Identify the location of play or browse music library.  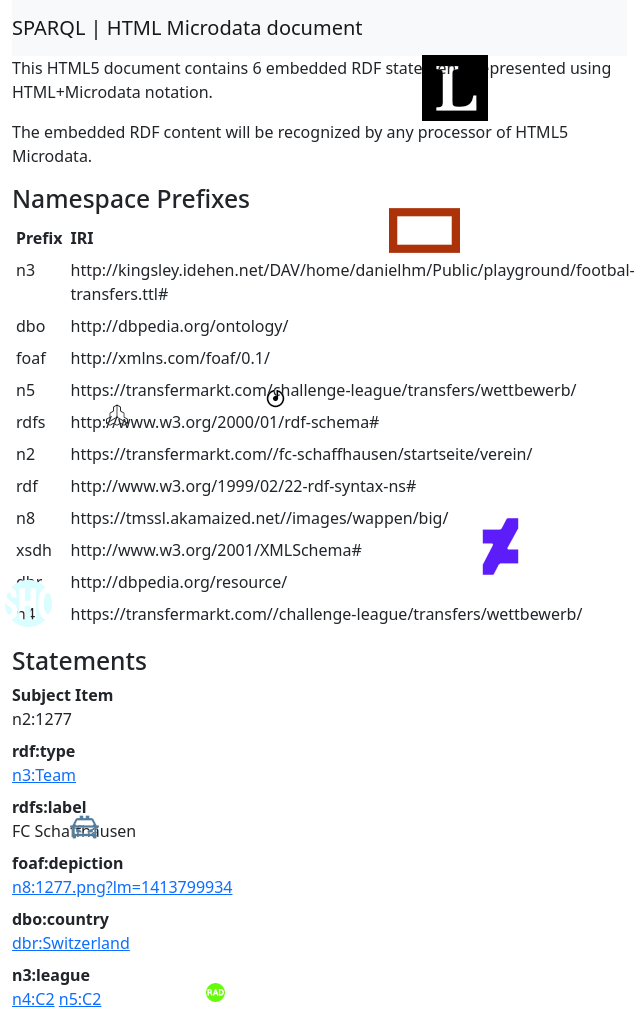
(275, 398).